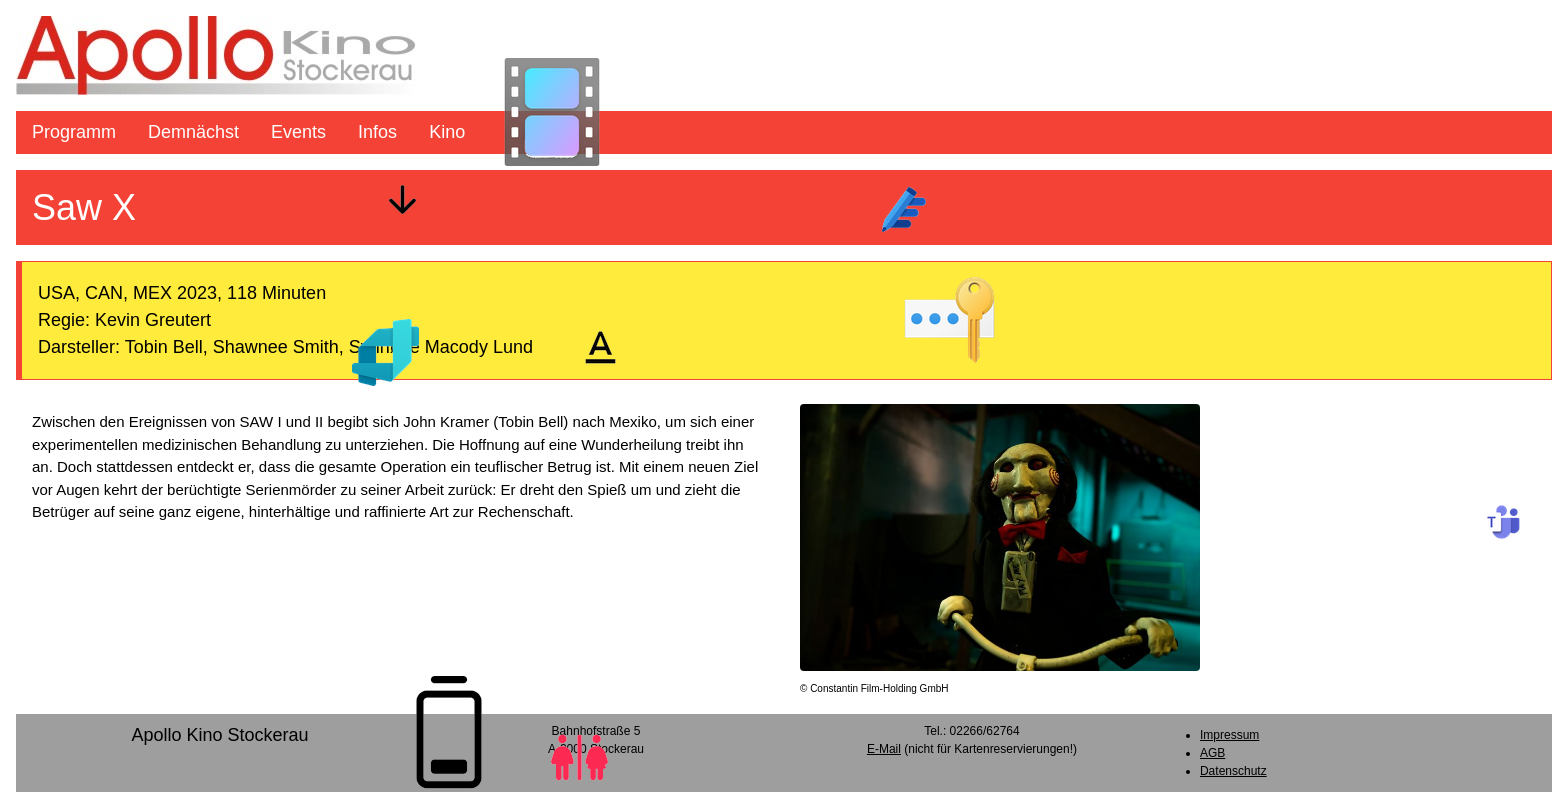 This screenshot has height=792, width=1568. Describe the element at coordinates (552, 112) in the screenshot. I see `open video player or media library` at that location.